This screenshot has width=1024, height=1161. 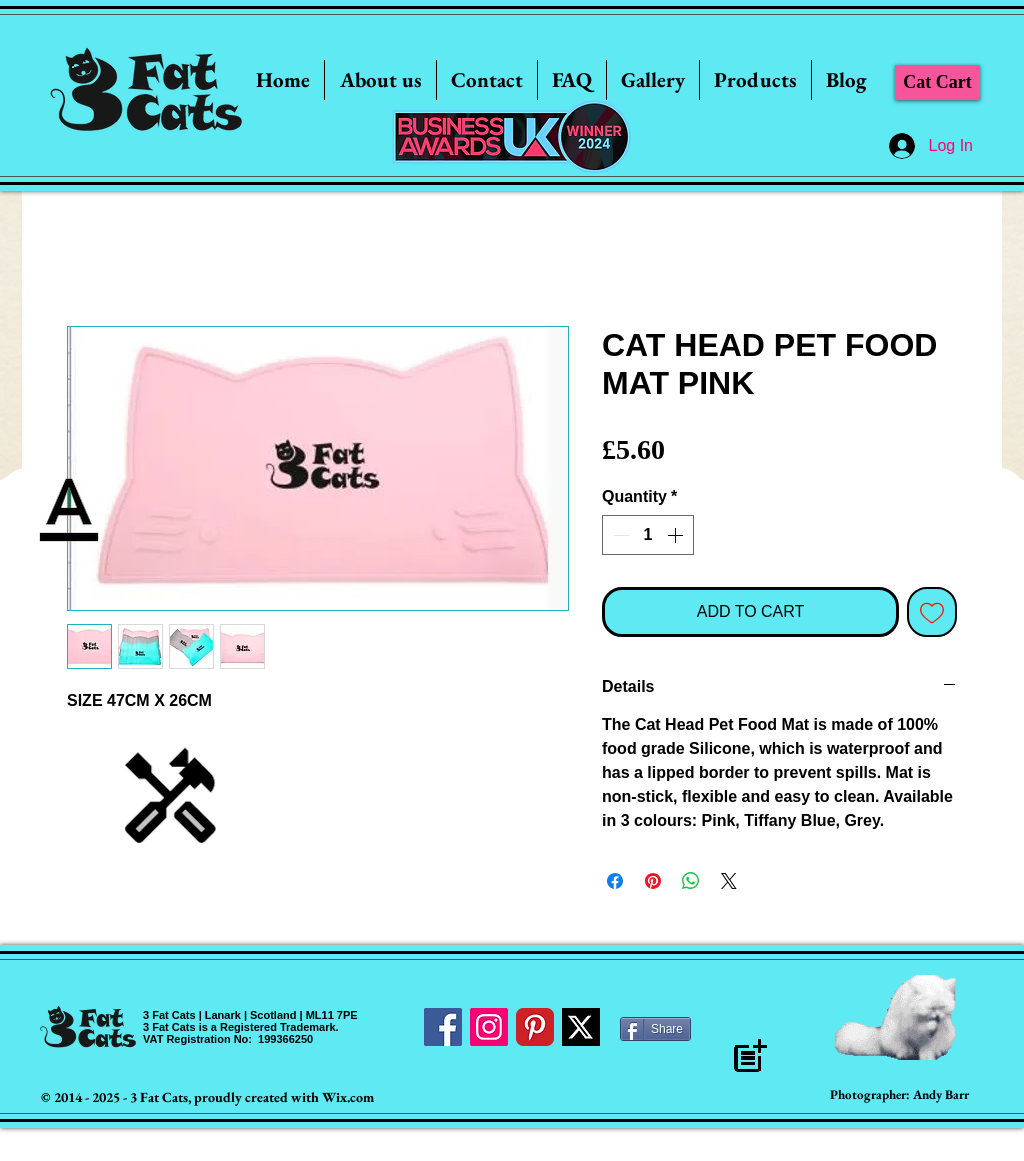 What do you see at coordinates (749, 1056) in the screenshot?
I see `create a new post or document` at bounding box center [749, 1056].